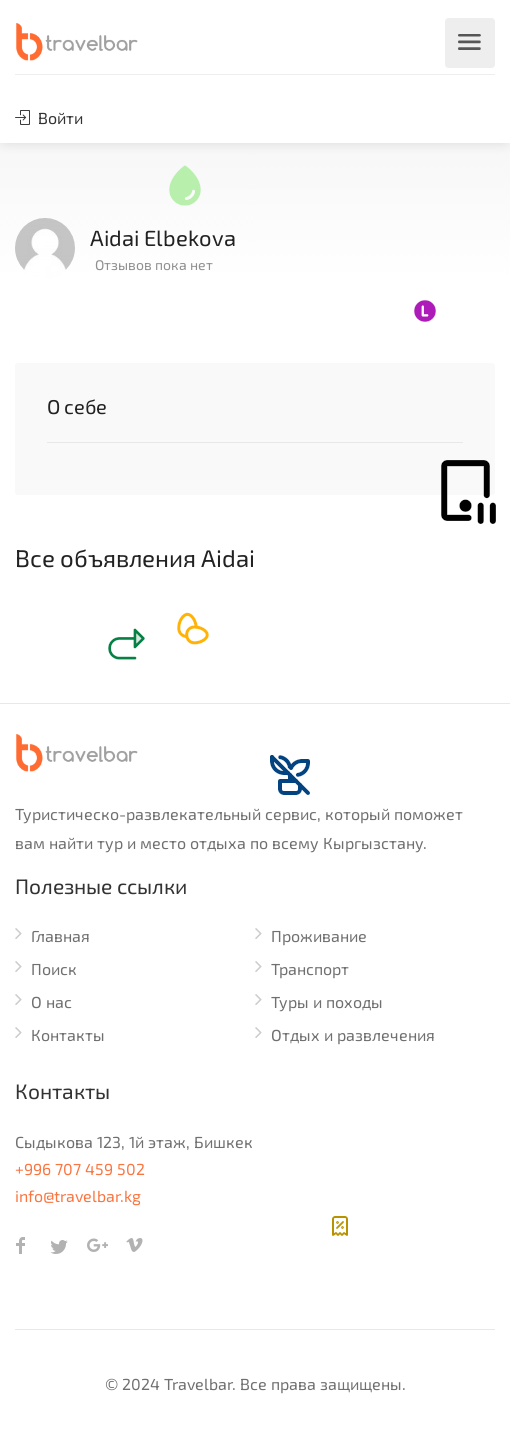  I want to click on pause media playback on tablet device, so click(465, 490).